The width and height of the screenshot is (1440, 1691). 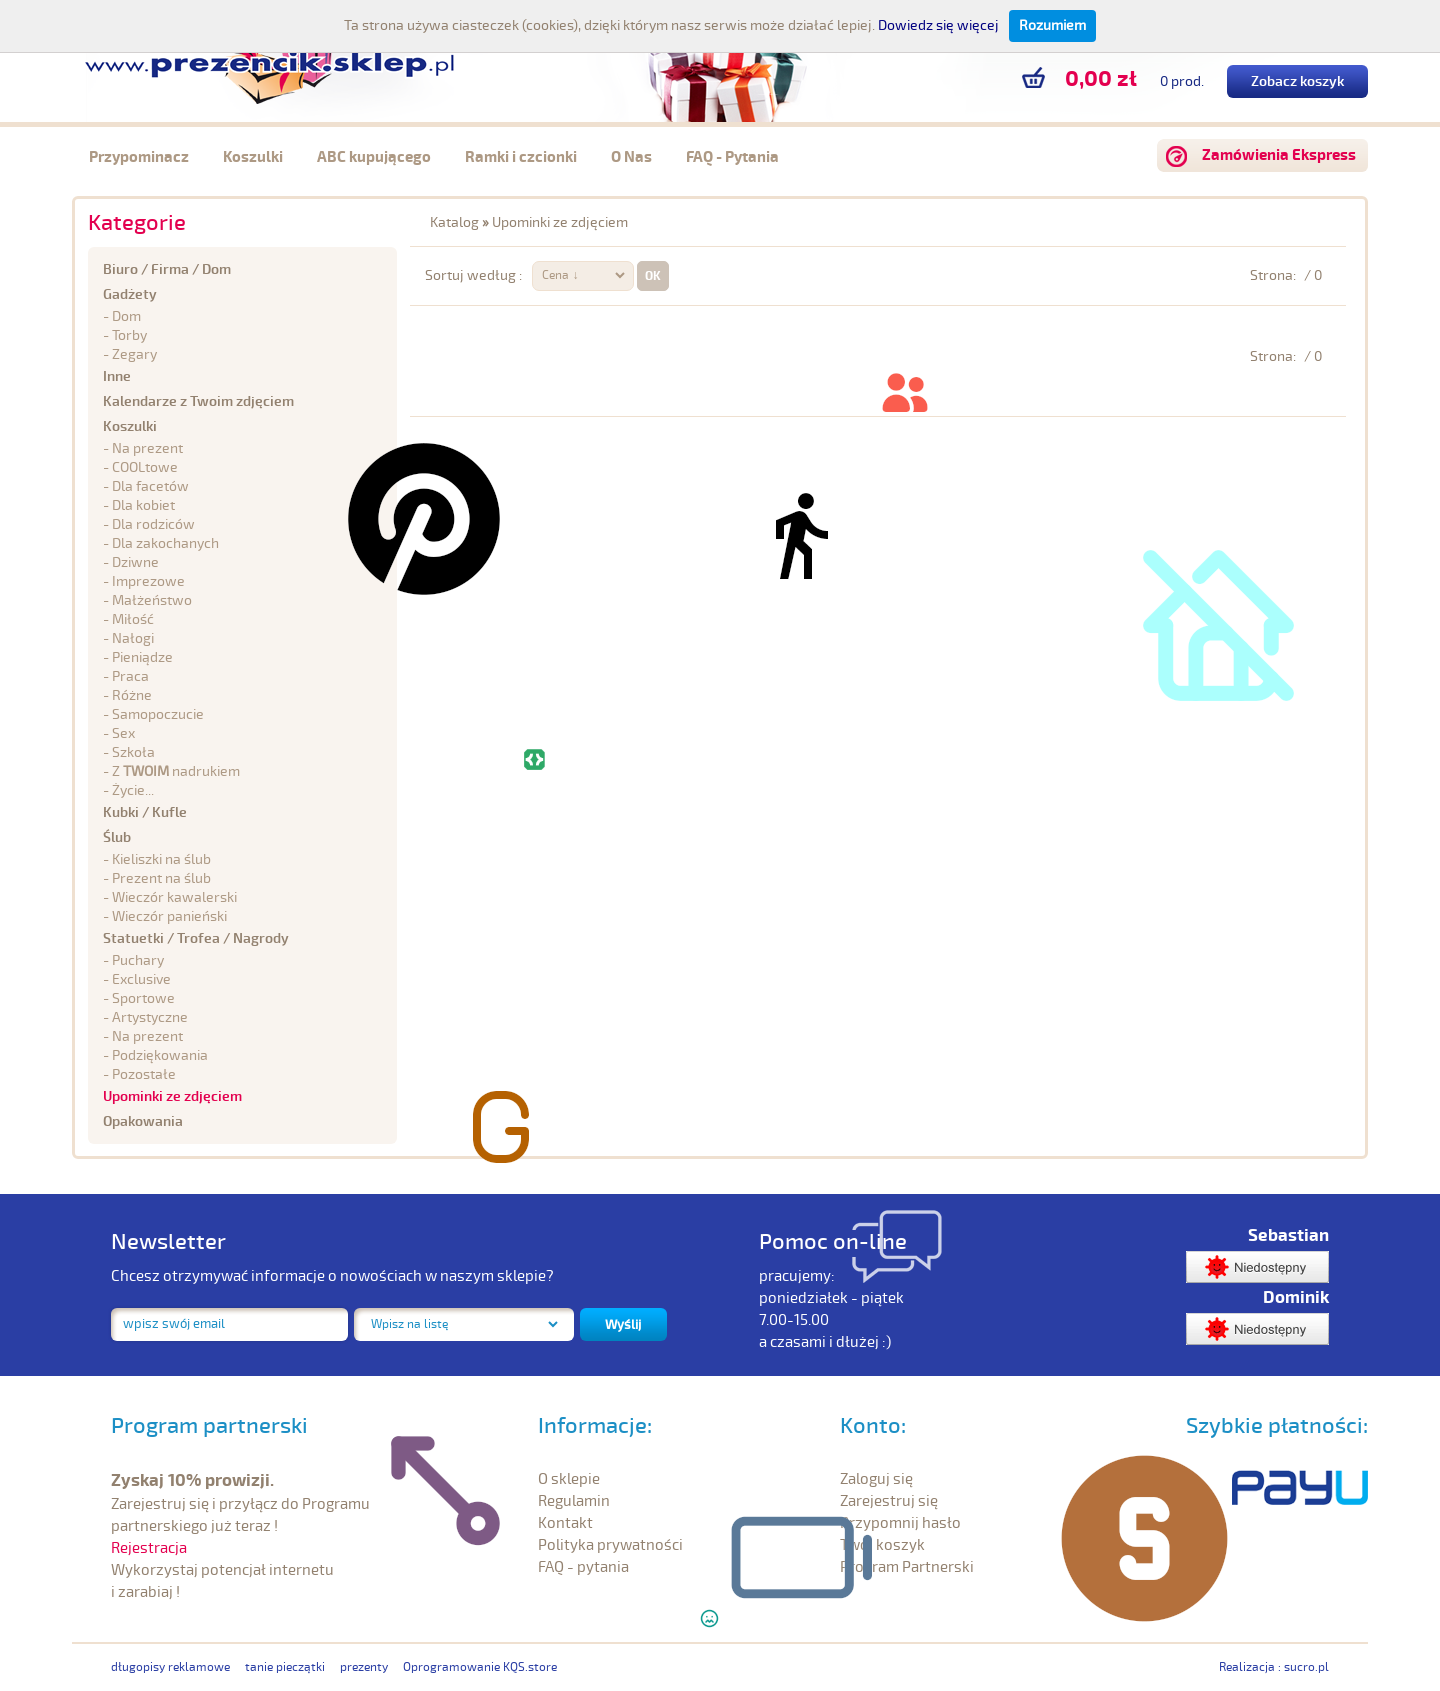 What do you see at coordinates (442, 1487) in the screenshot?
I see `navigate back to previous screen` at bounding box center [442, 1487].